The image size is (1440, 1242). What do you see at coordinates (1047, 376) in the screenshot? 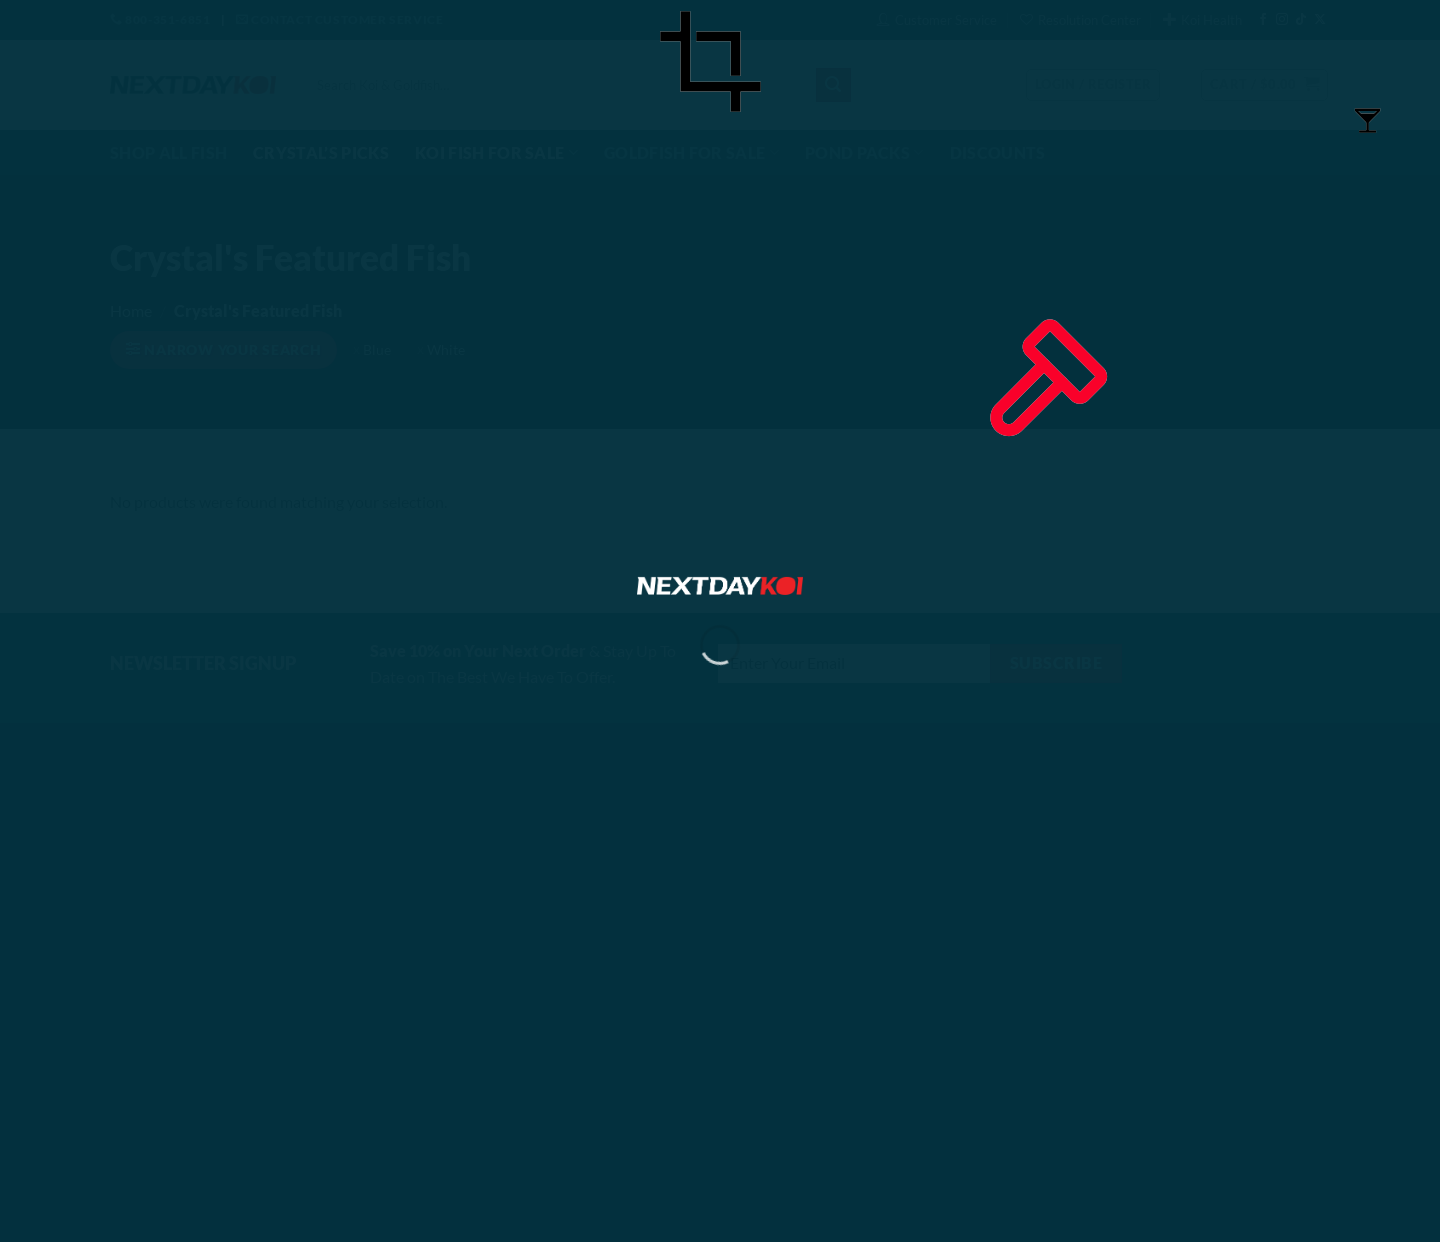
I see `access tools or settings` at bounding box center [1047, 376].